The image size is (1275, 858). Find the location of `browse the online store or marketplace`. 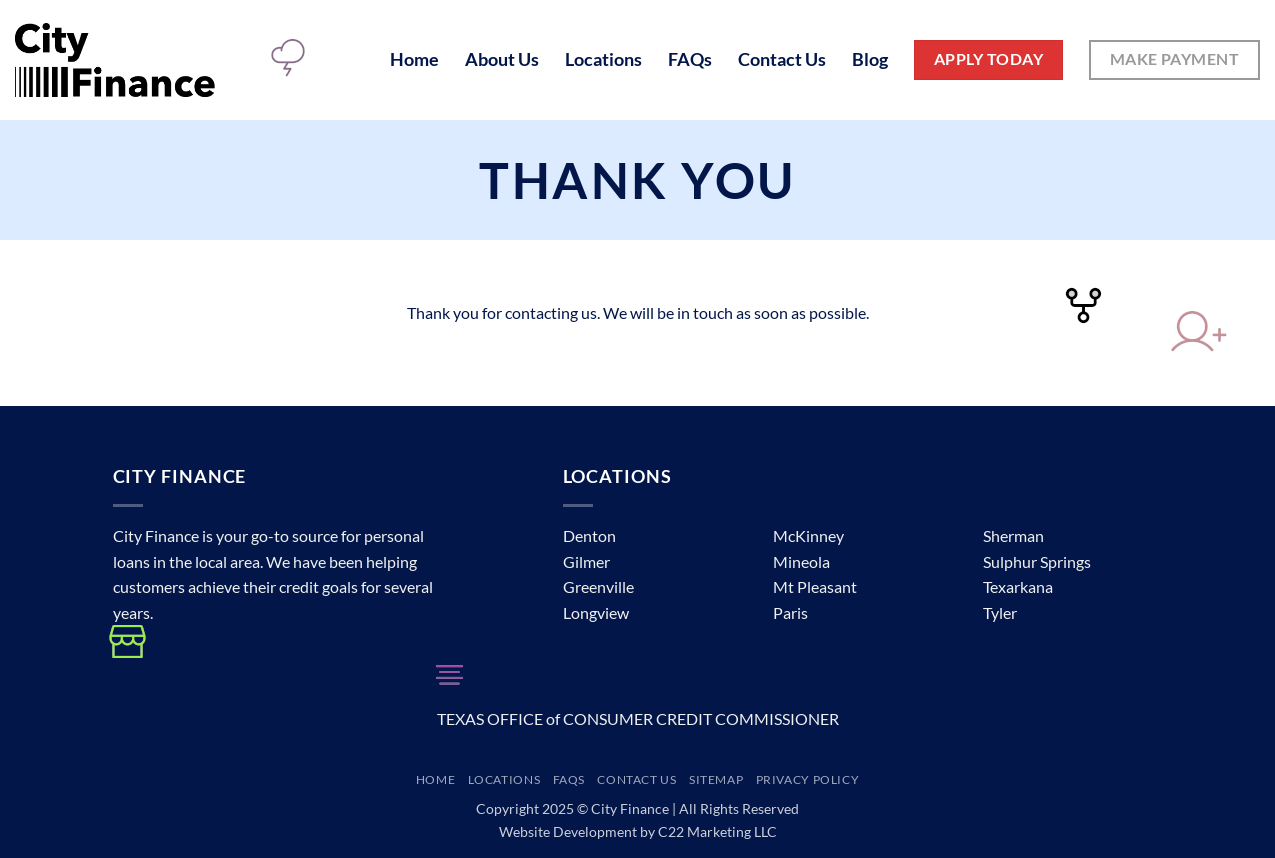

browse the online store or marketplace is located at coordinates (127, 641).